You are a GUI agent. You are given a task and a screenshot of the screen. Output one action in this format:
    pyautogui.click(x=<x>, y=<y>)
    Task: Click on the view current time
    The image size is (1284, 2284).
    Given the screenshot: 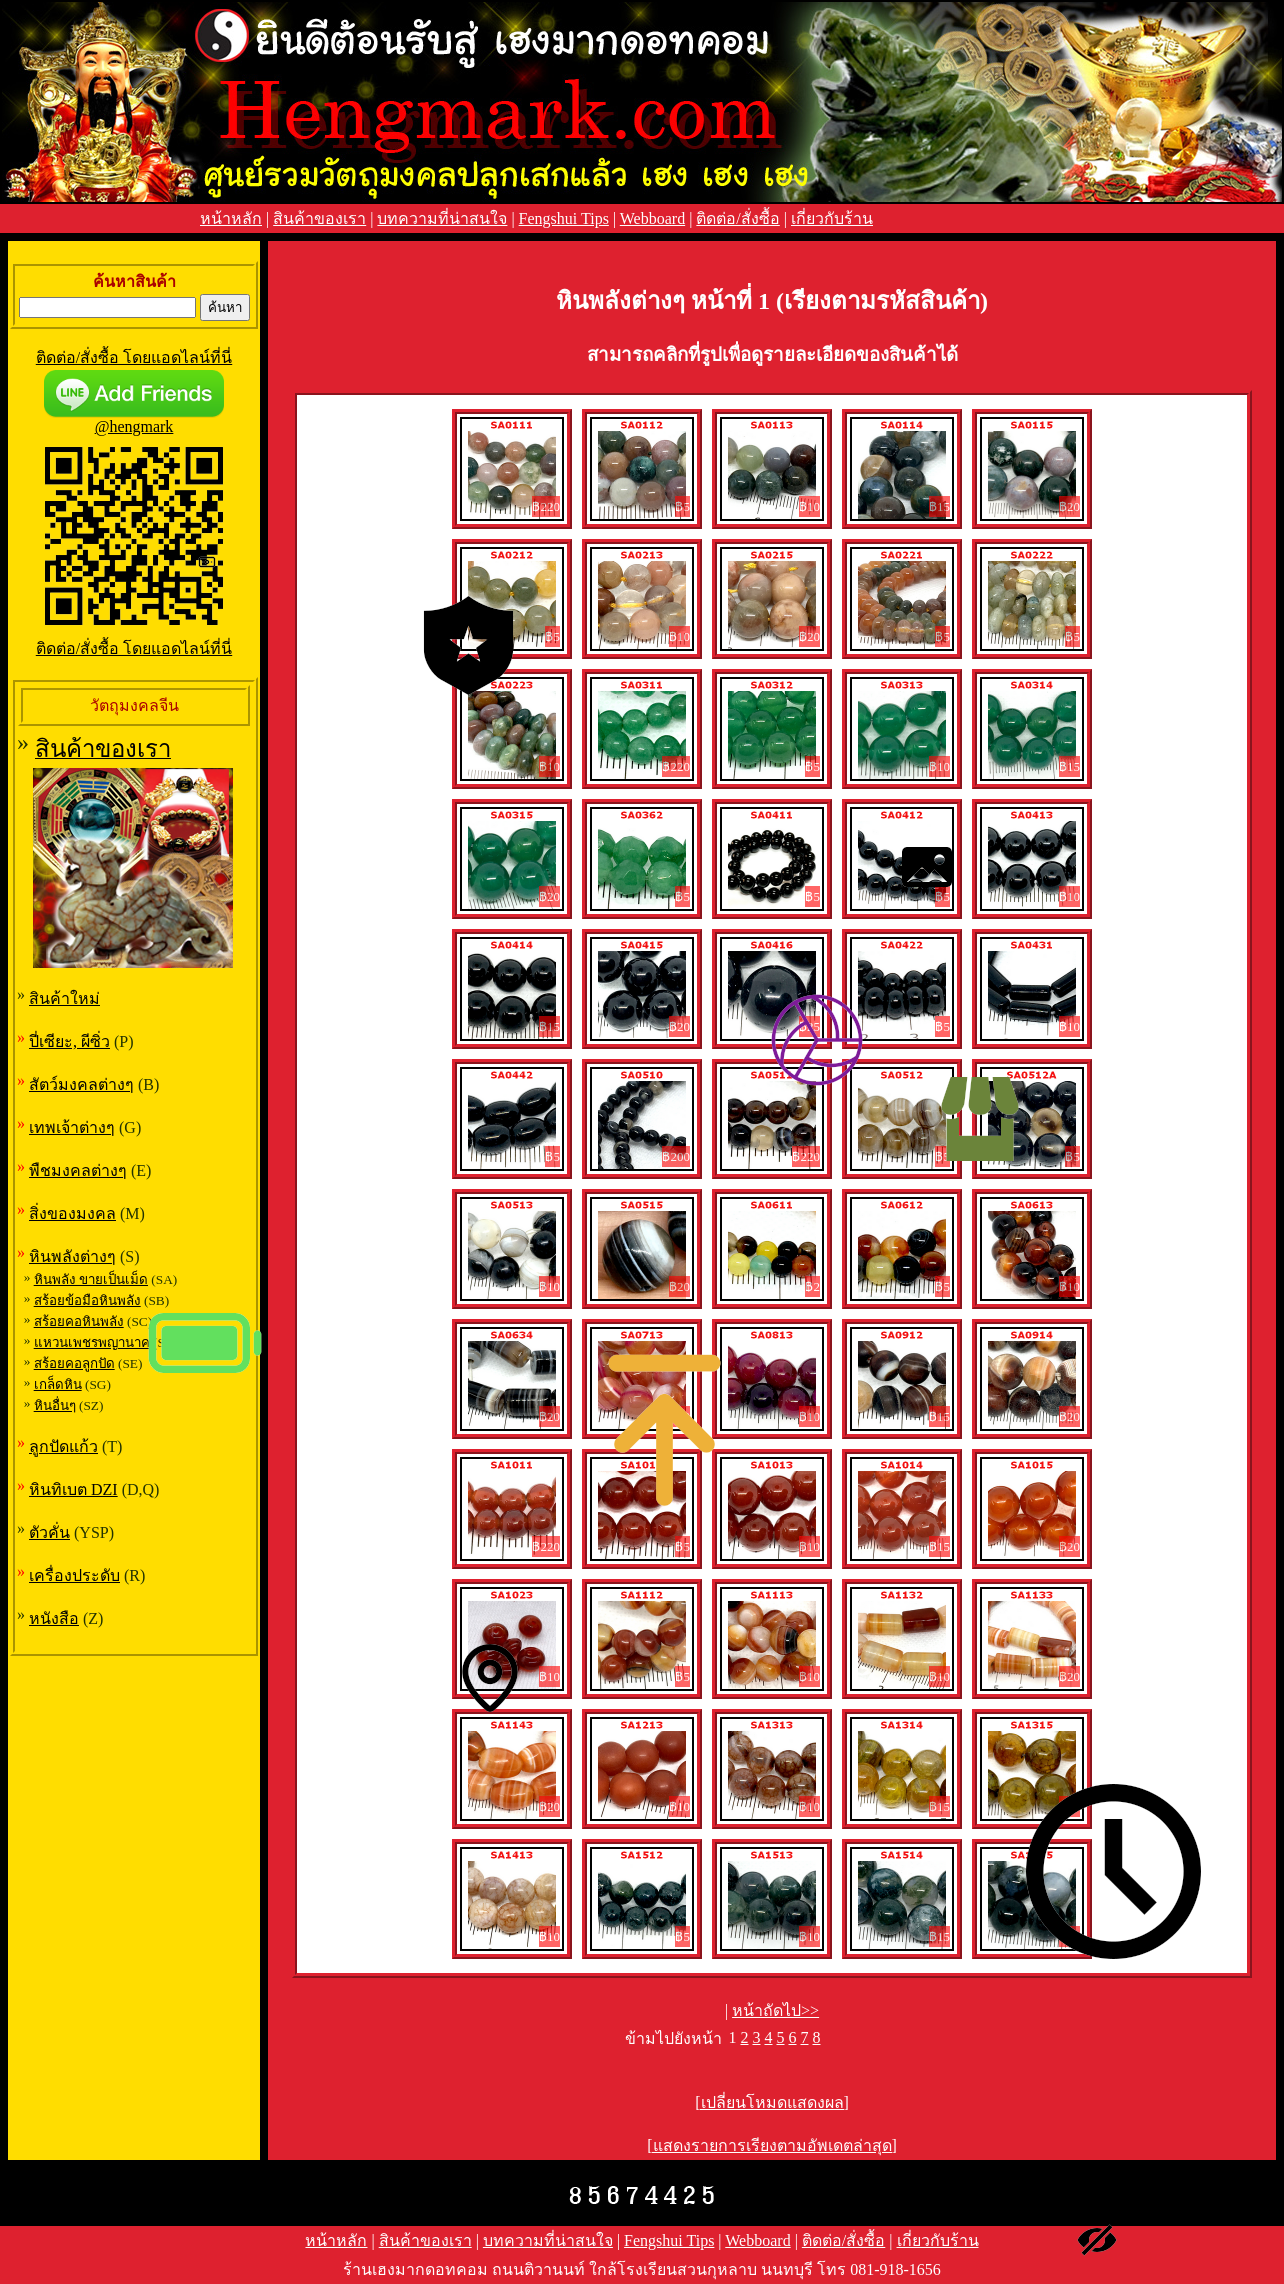 What is the action you would take?
    pyautogui.click(x=1113, y=1871)
    